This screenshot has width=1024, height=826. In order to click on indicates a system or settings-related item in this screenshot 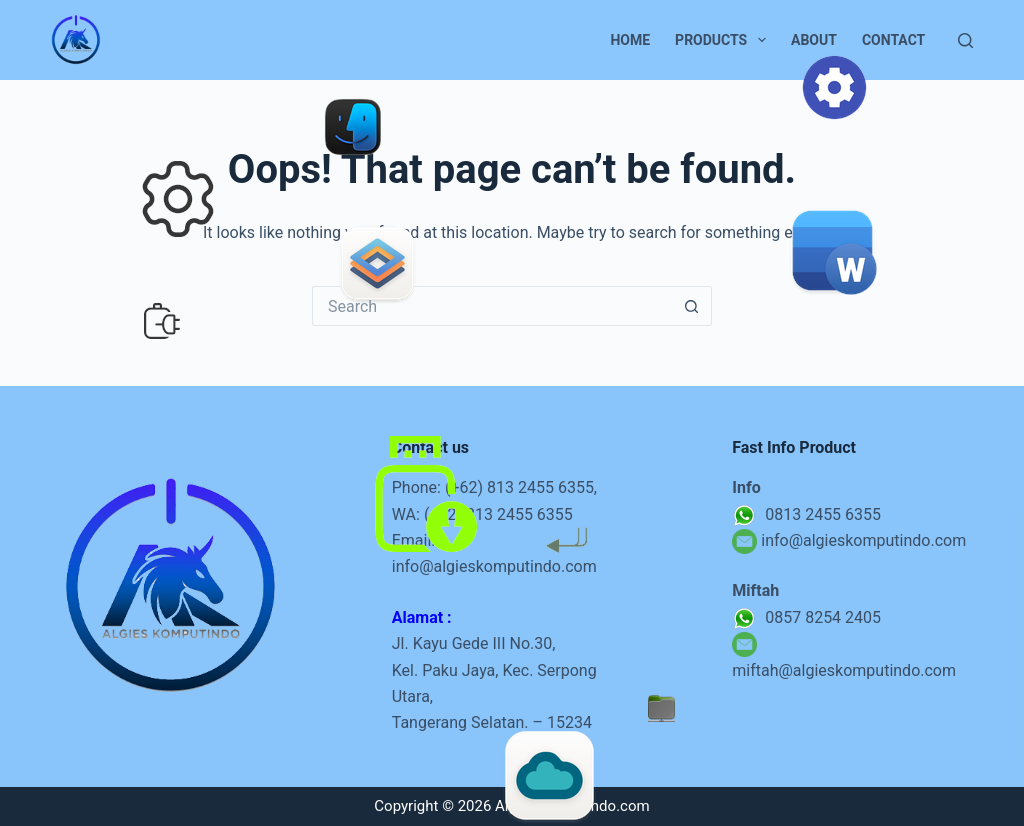, I will do `click(834, 87)`.